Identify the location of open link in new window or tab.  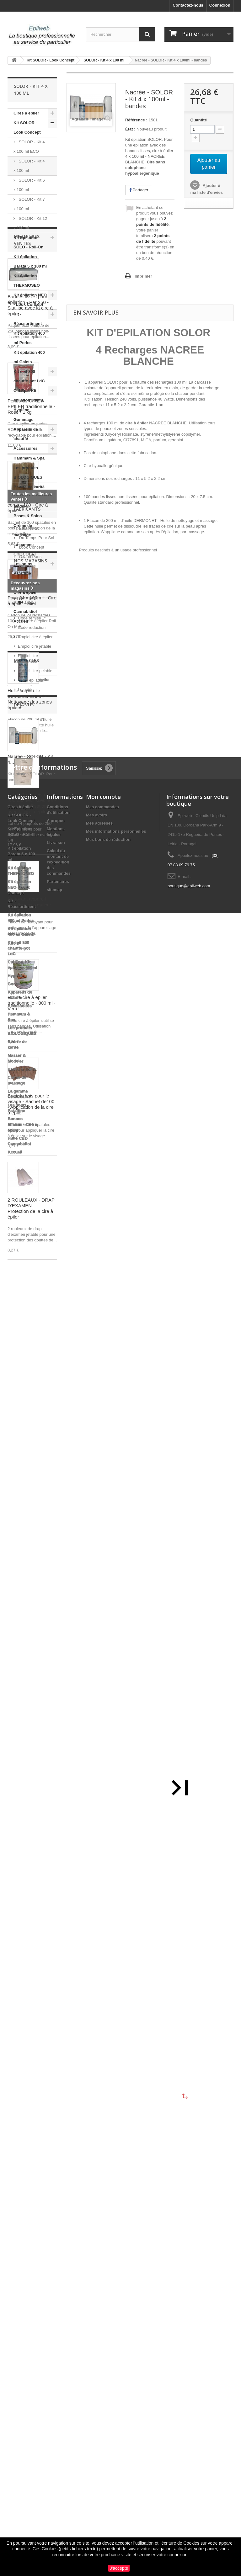
(185, 2096).